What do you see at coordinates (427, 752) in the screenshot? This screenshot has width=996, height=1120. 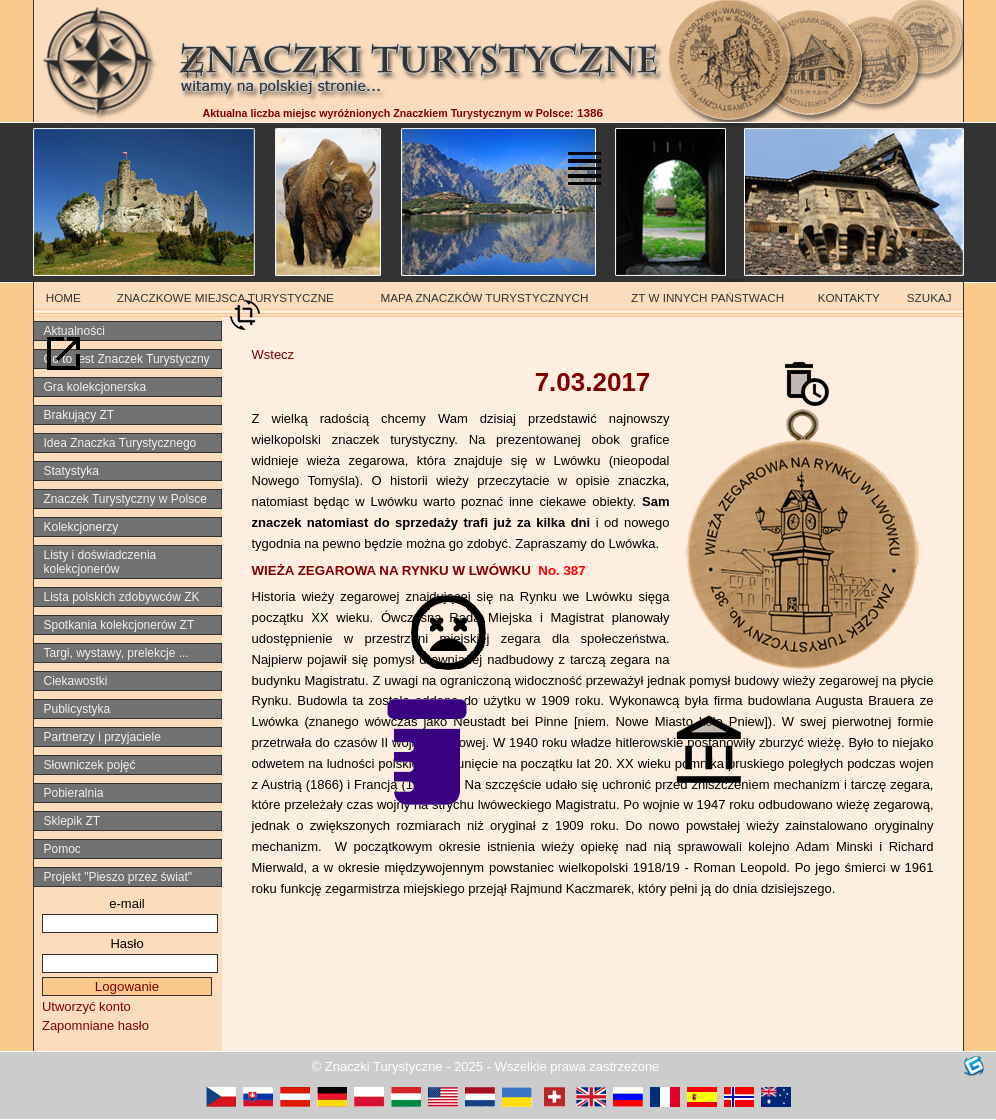 I see `view prescription or medication details` at bounding box center [427, 752].